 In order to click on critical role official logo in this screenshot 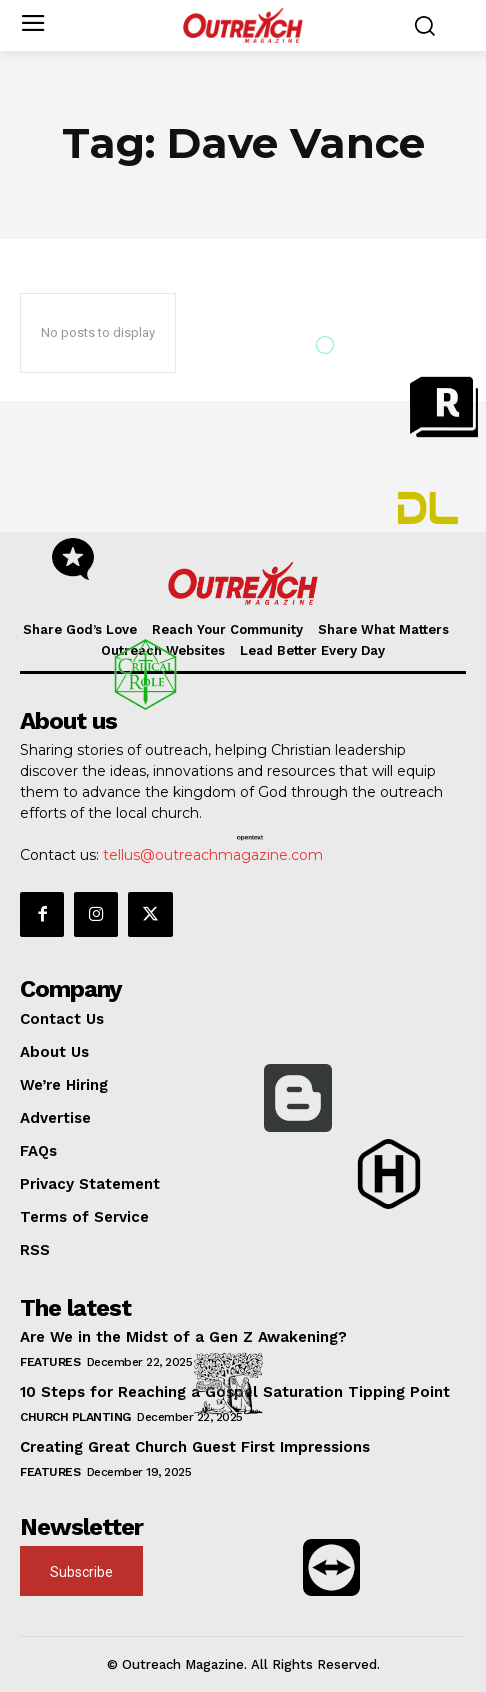, I will do `click(145, 674)`.